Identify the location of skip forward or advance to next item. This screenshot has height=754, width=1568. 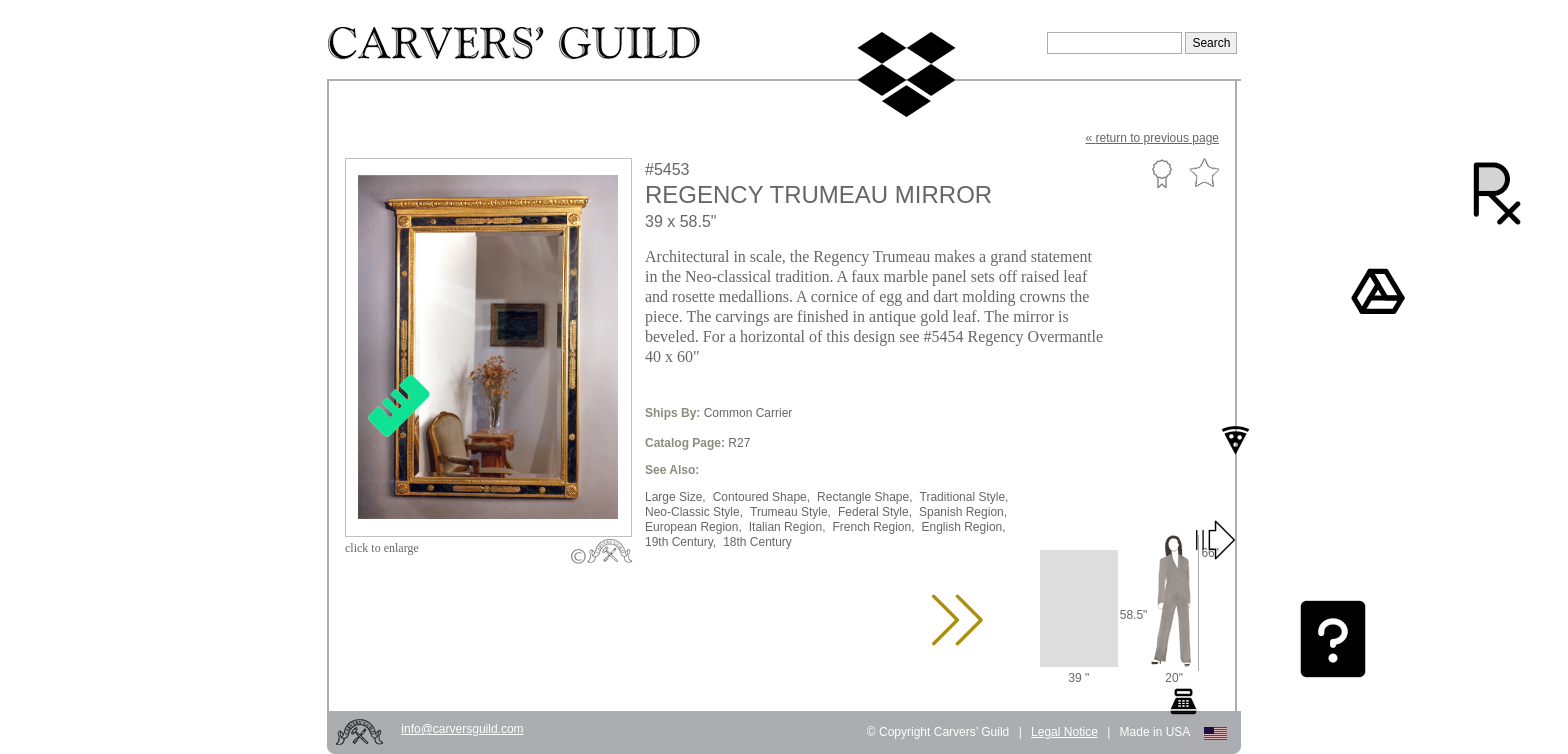
(955, 620).